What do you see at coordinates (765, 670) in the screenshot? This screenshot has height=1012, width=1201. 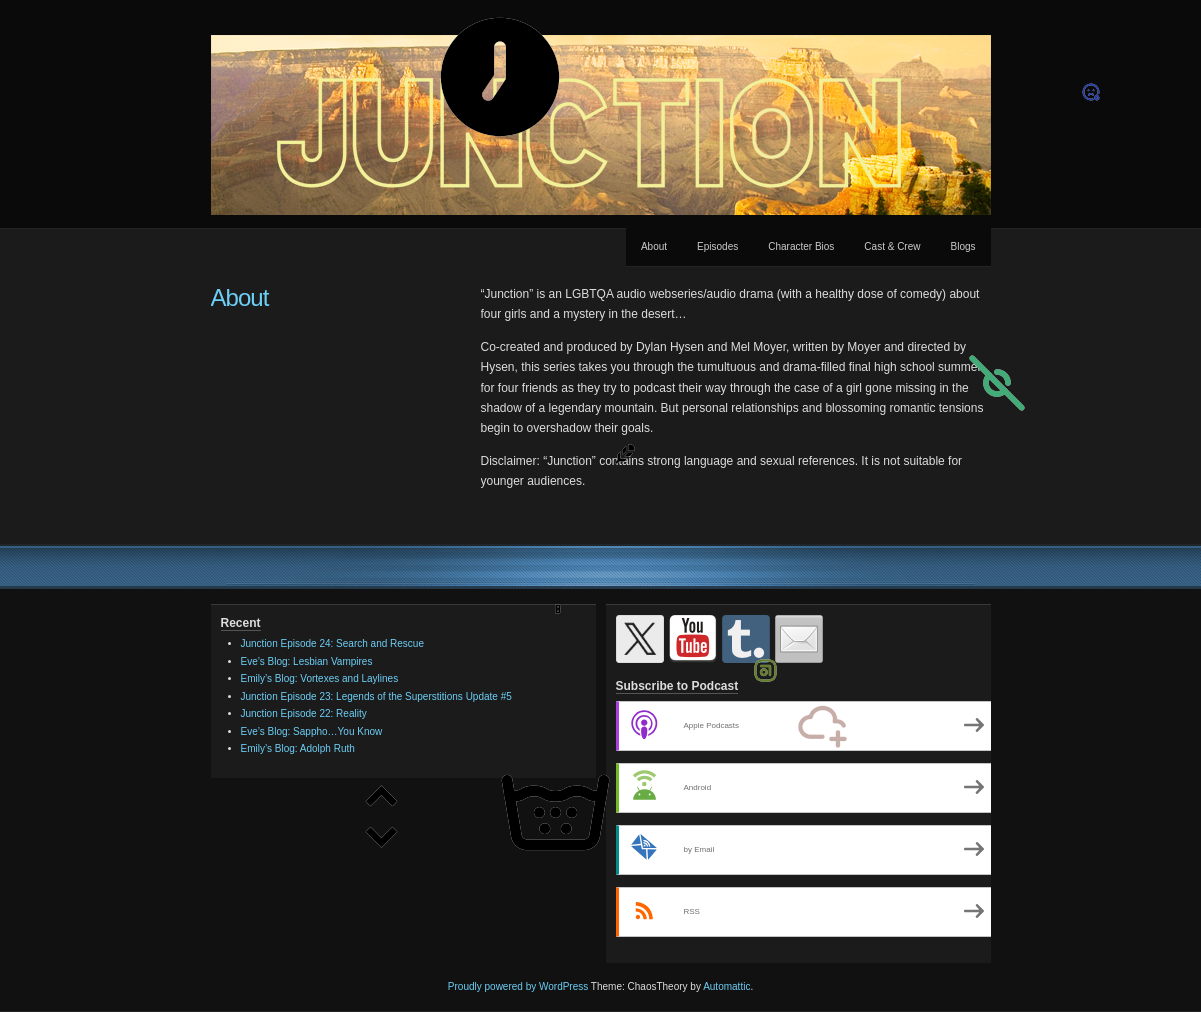 I see `abstract design platform logo` at bounding box center [765, 670].